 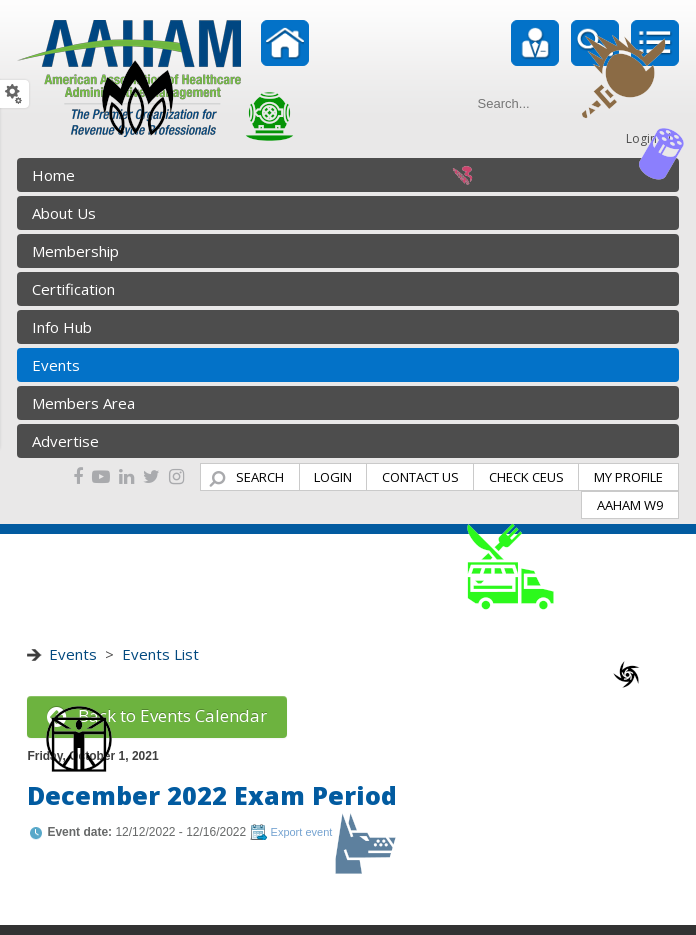 I want to click on indicates smoking area or smoking permitted, so click(x=462, y=175).